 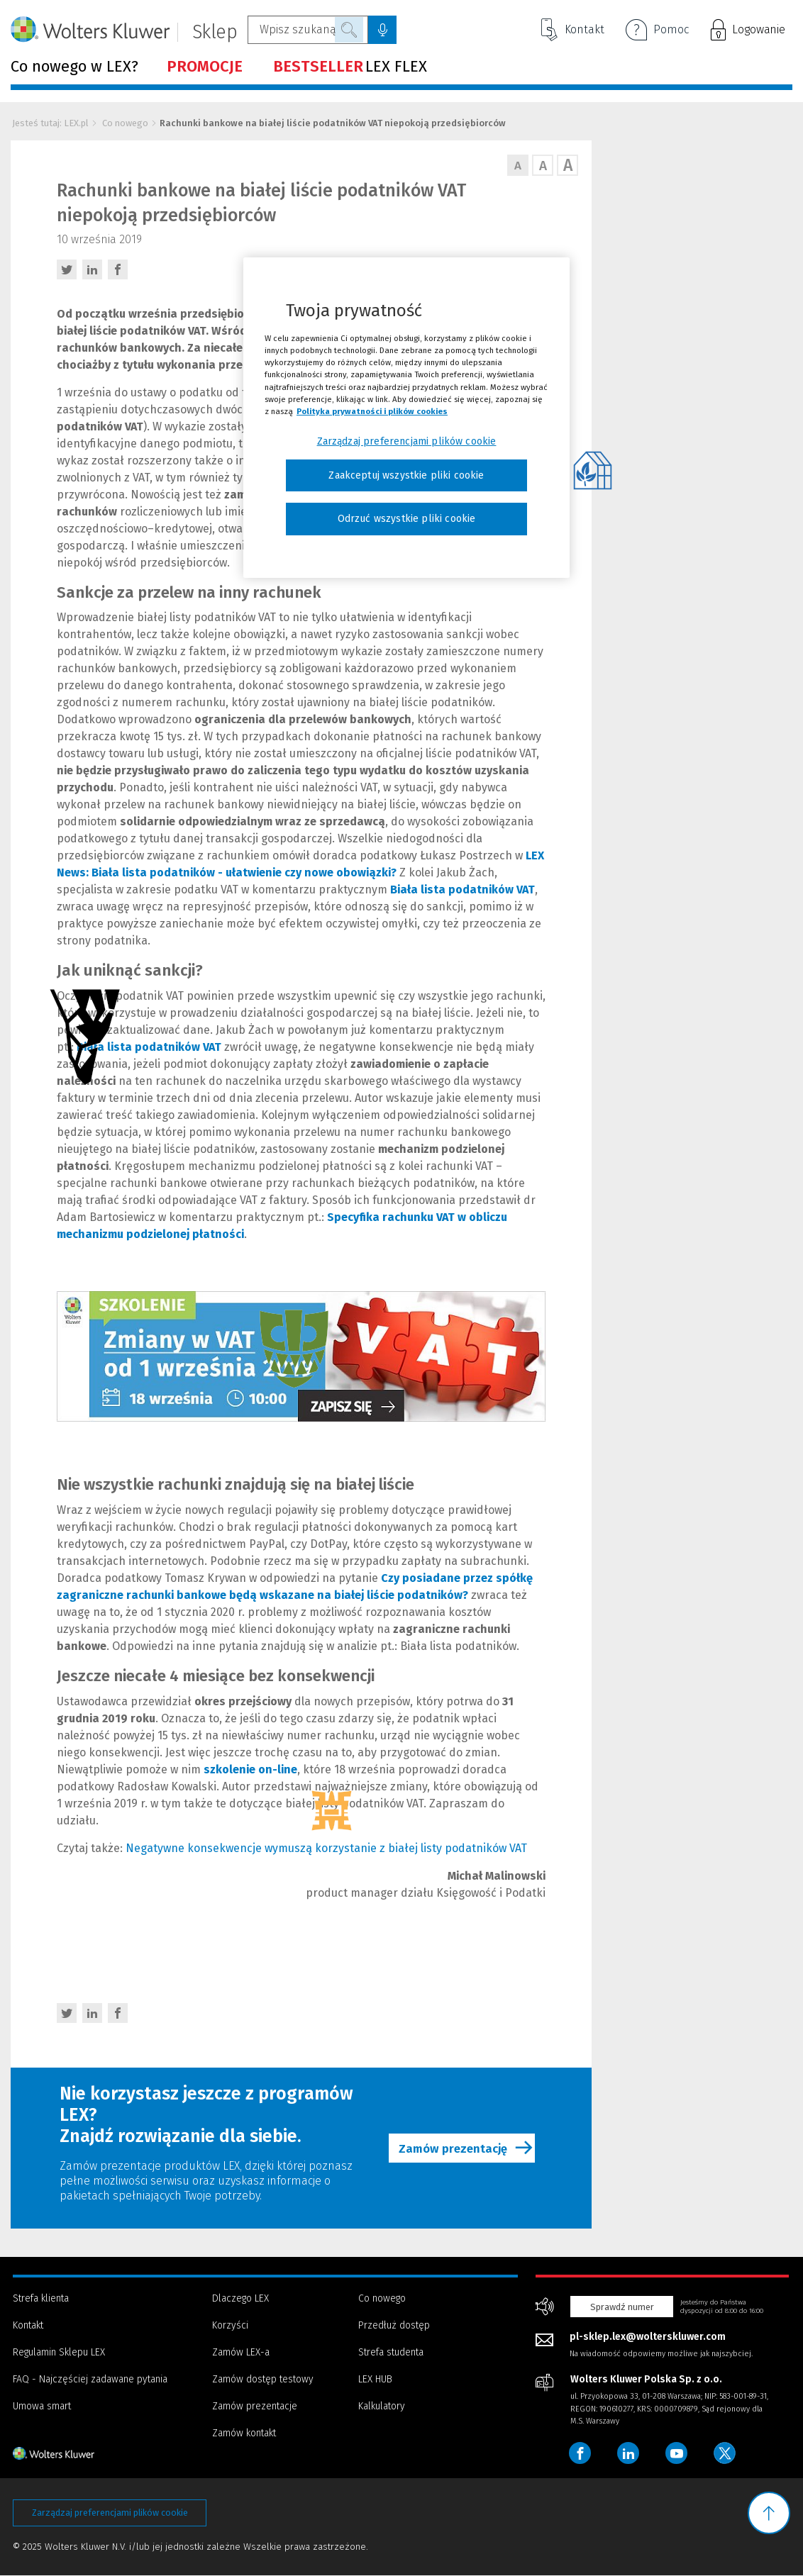 I want to click on access greenhouse or garden management, so click(x=592, y=470).